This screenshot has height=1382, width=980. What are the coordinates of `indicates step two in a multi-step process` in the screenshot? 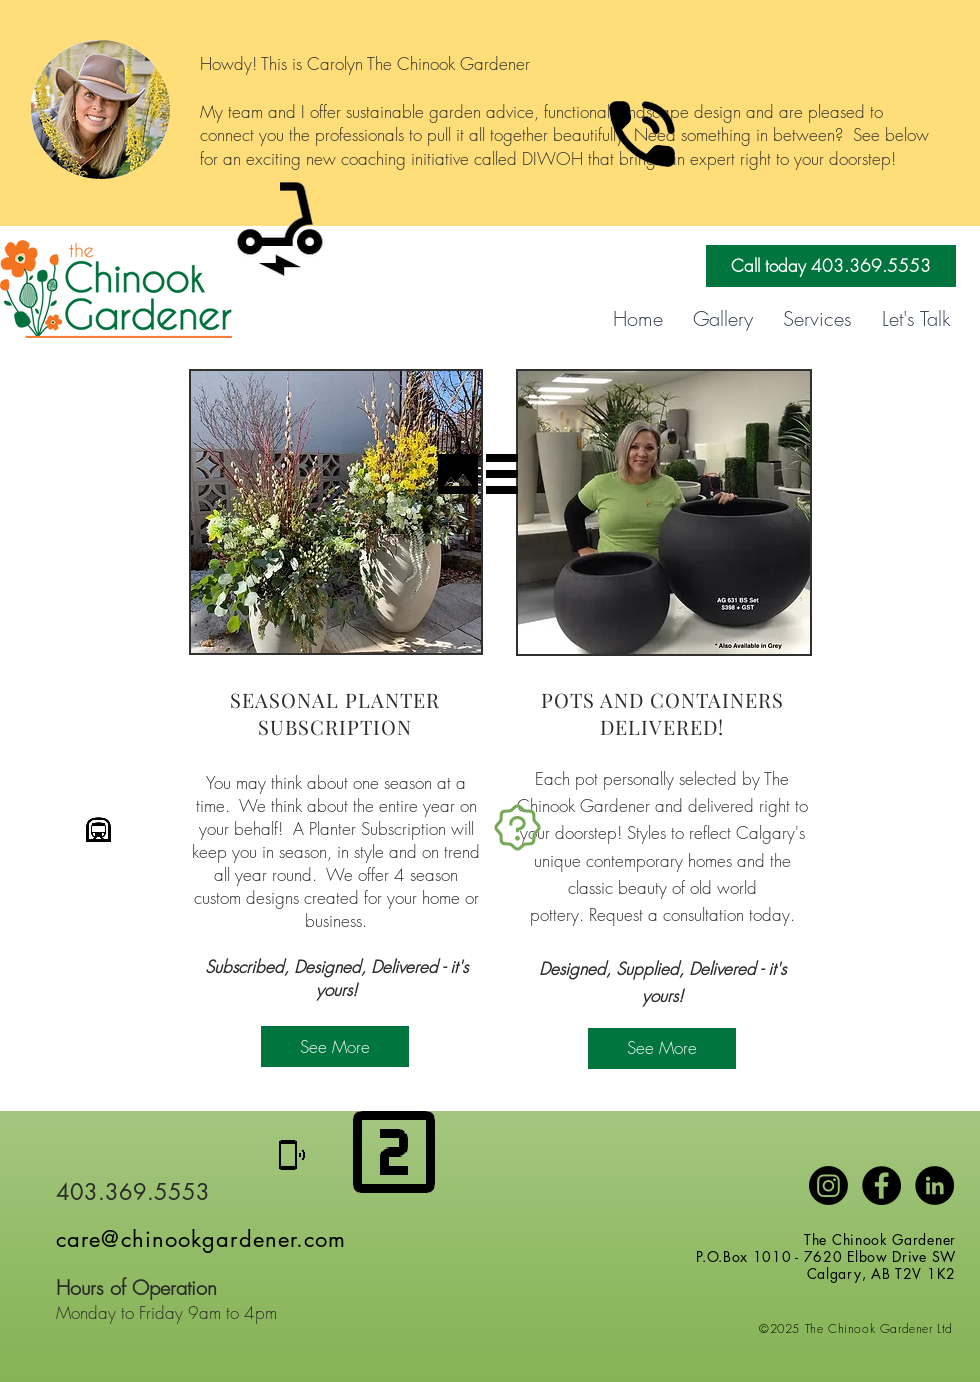 It's located at (394, 1152).